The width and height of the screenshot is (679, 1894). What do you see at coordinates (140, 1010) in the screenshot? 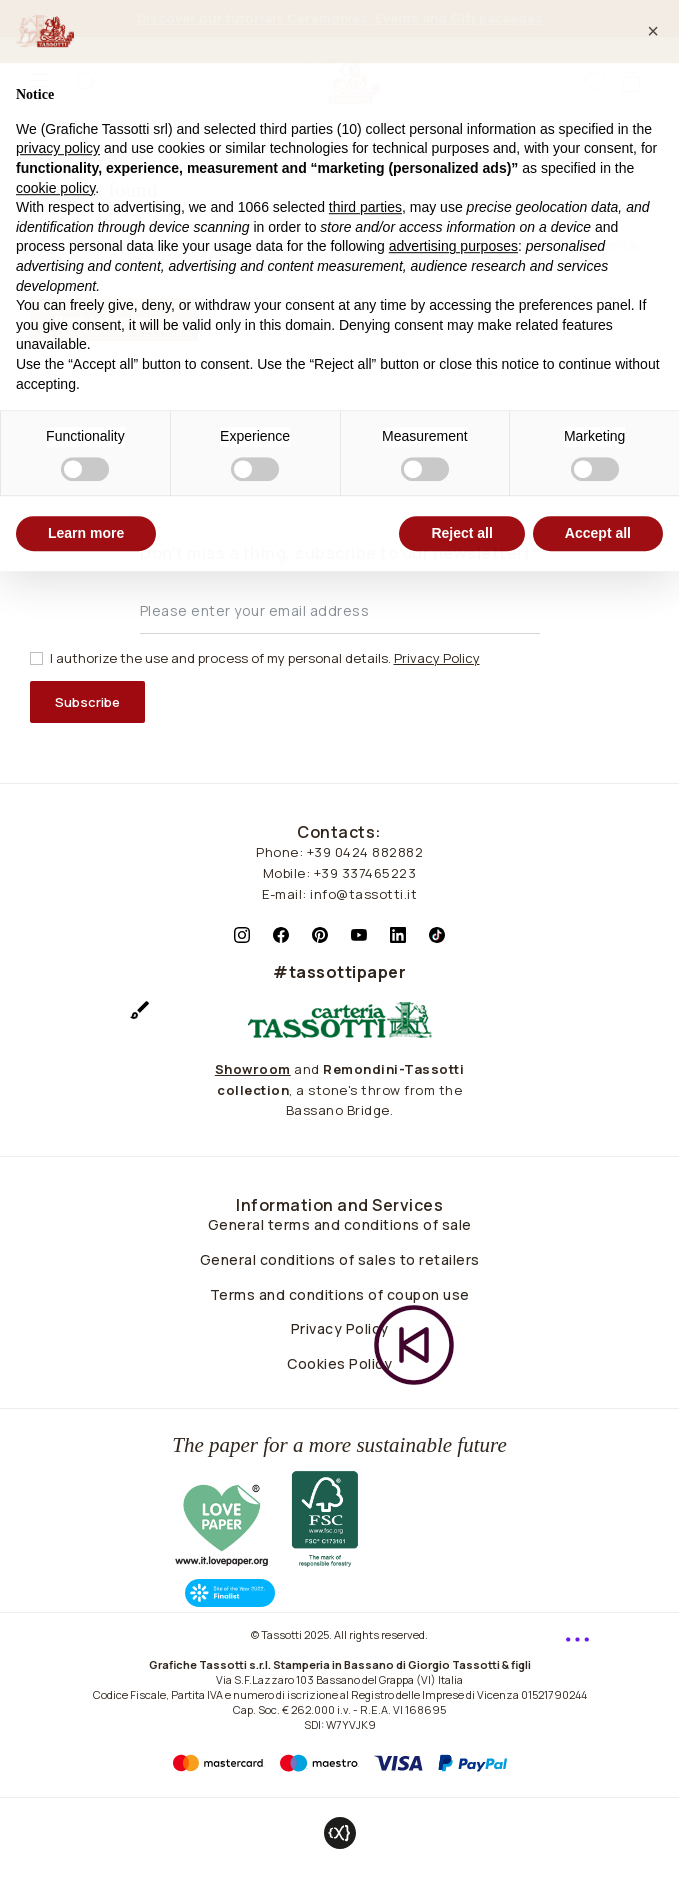
I see `access drawing or painting tools` at bounding box center [140, 1010].